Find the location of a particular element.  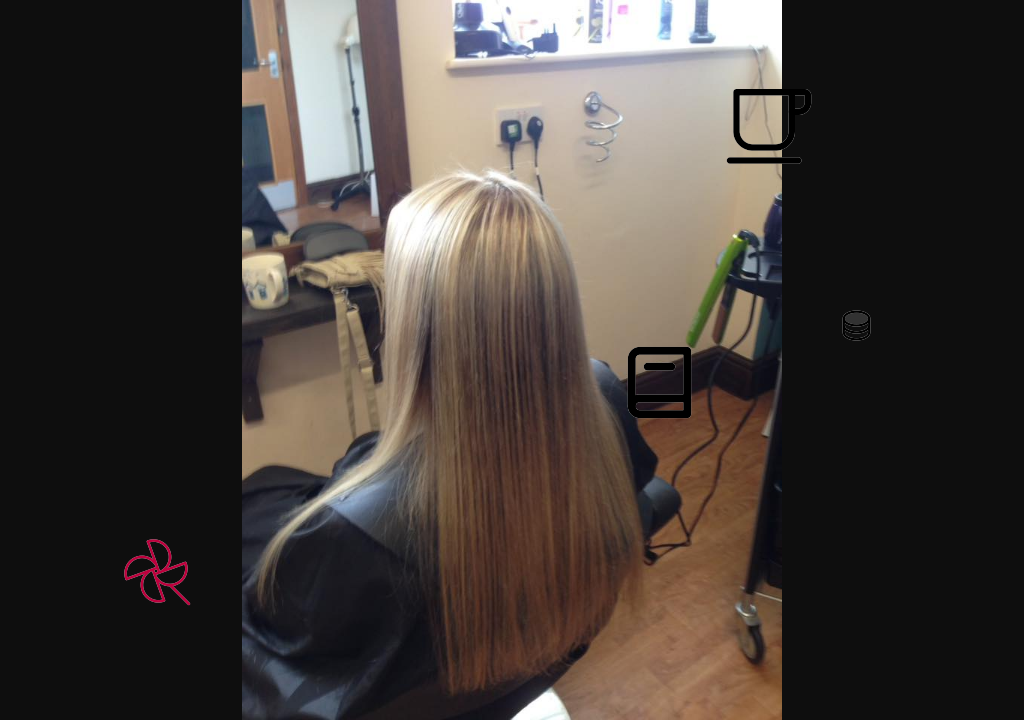

decorative element indicating playfulness or childhood themes is located at coordinates (158, 573).